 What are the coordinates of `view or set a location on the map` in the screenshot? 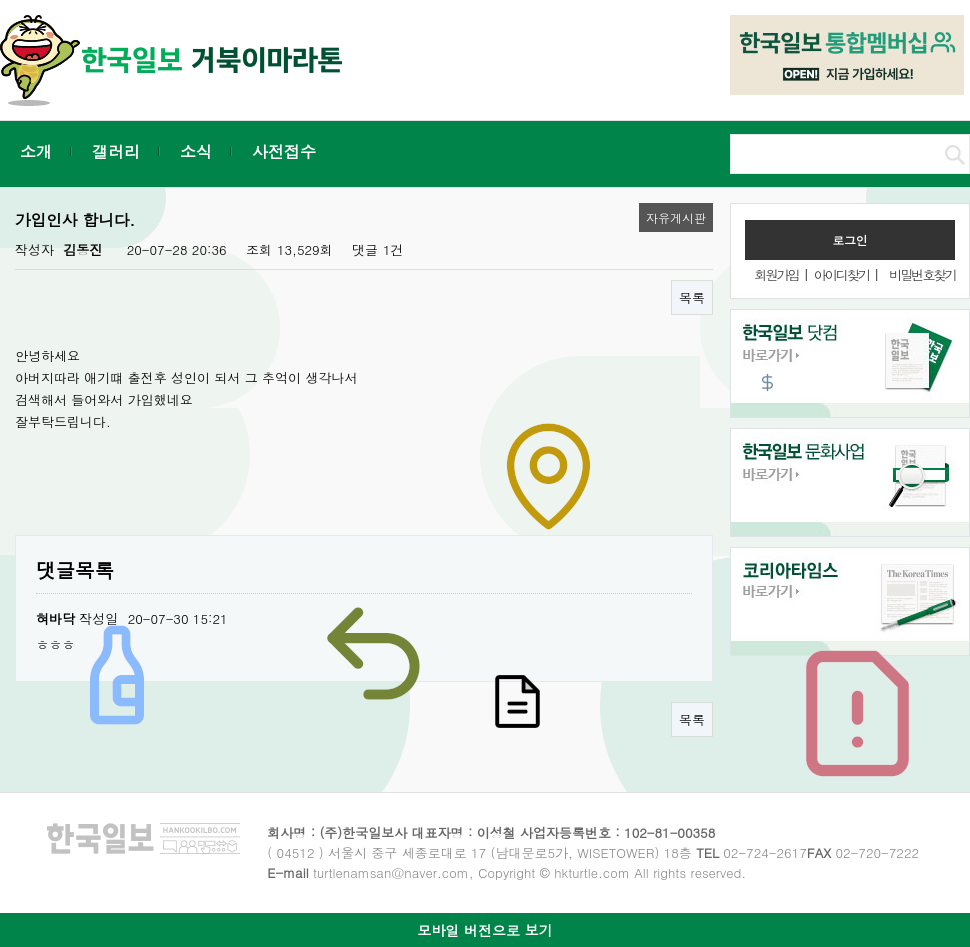 It's located at (548, 476).